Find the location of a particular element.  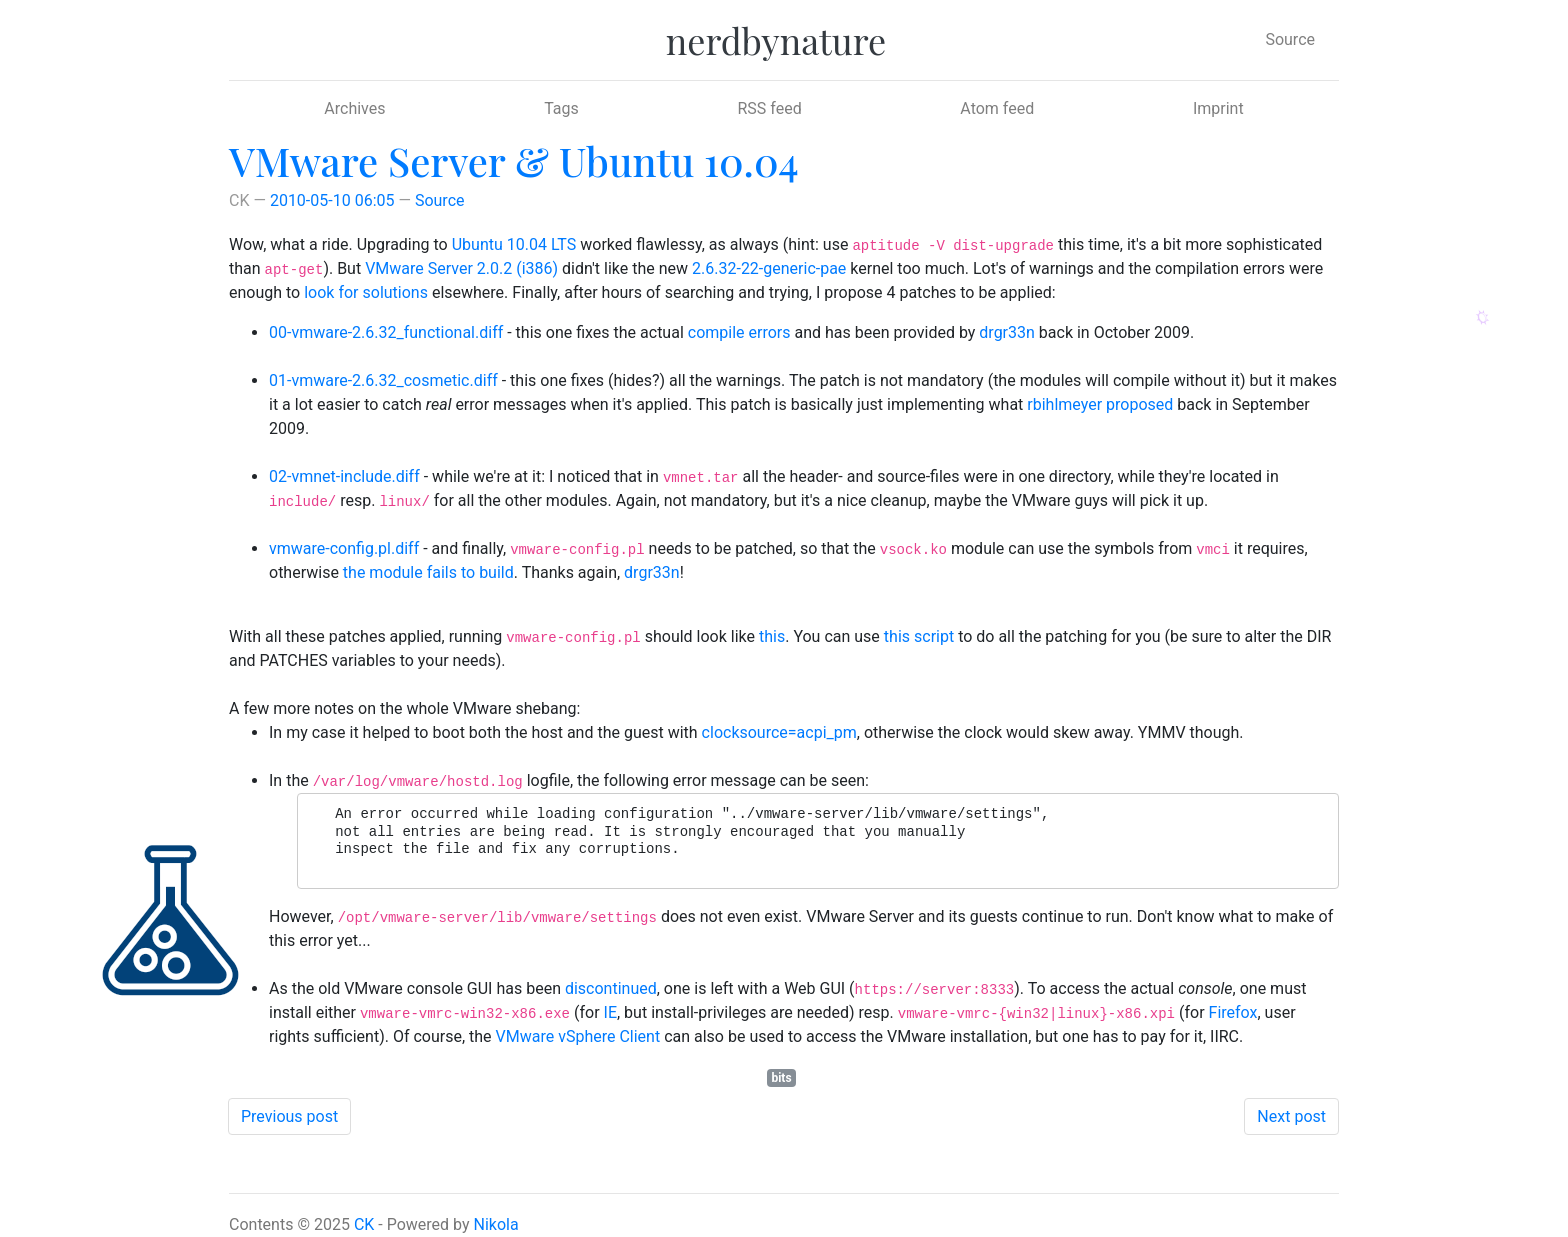

equip a spiked collar accessory to your pet or character is located at coordinates (1482, 317).